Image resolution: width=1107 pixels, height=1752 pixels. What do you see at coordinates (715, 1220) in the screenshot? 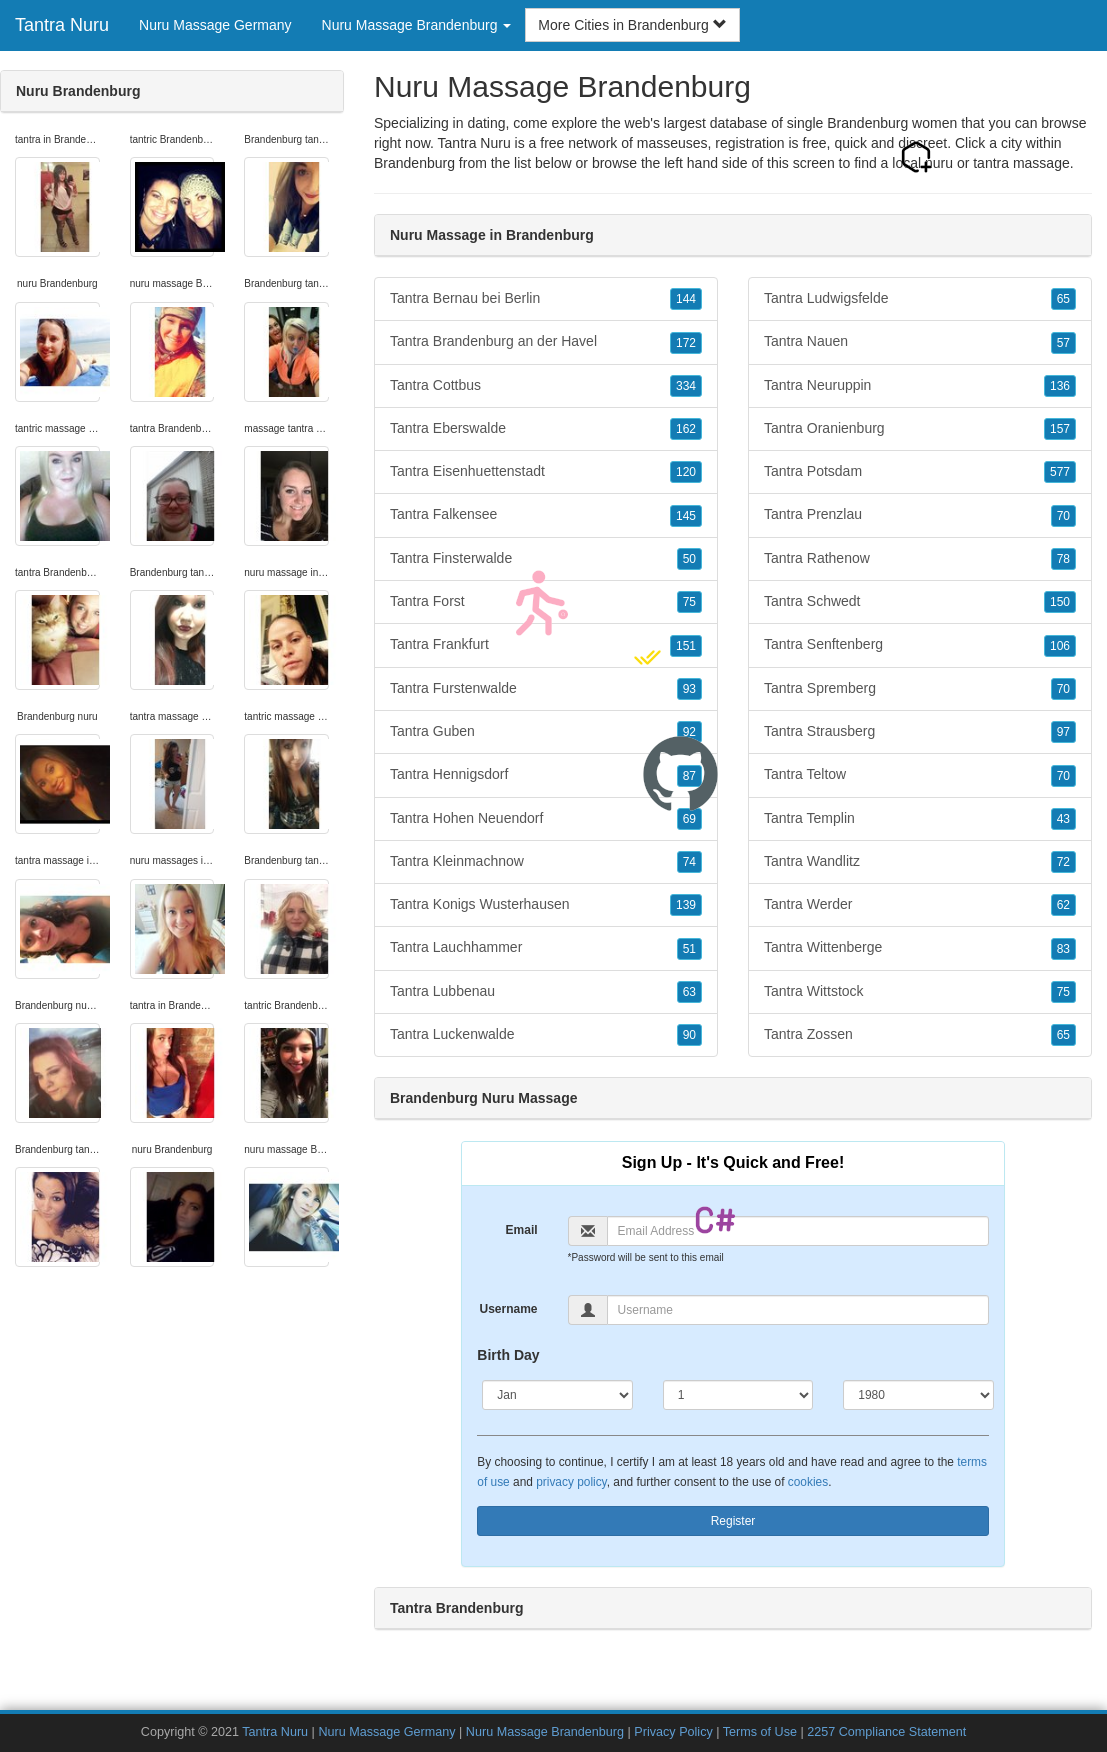
I see `indicates c# programming language` at bounding box center [715, 1220].